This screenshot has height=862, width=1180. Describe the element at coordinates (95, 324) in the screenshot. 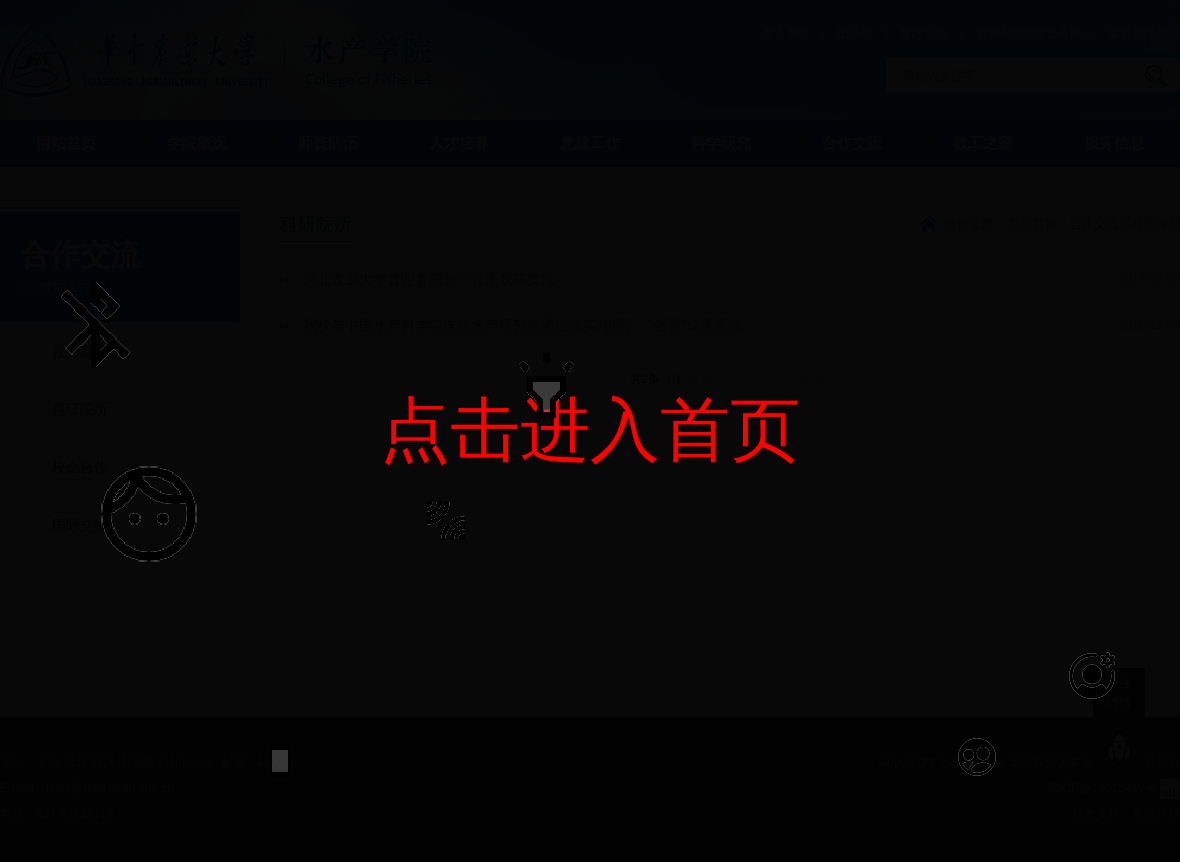

I see `bluetooth is currently disabled` at that location.